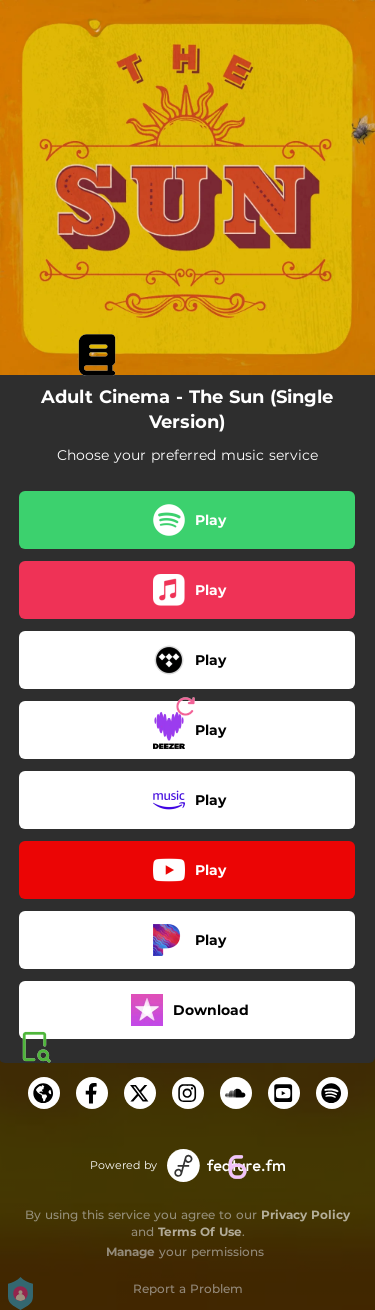 The width and height of the screenshot is (375, 1310). Describe the element at coordinates (34, 1046) in the screenshot. I see `search for a tablet device` at that location.